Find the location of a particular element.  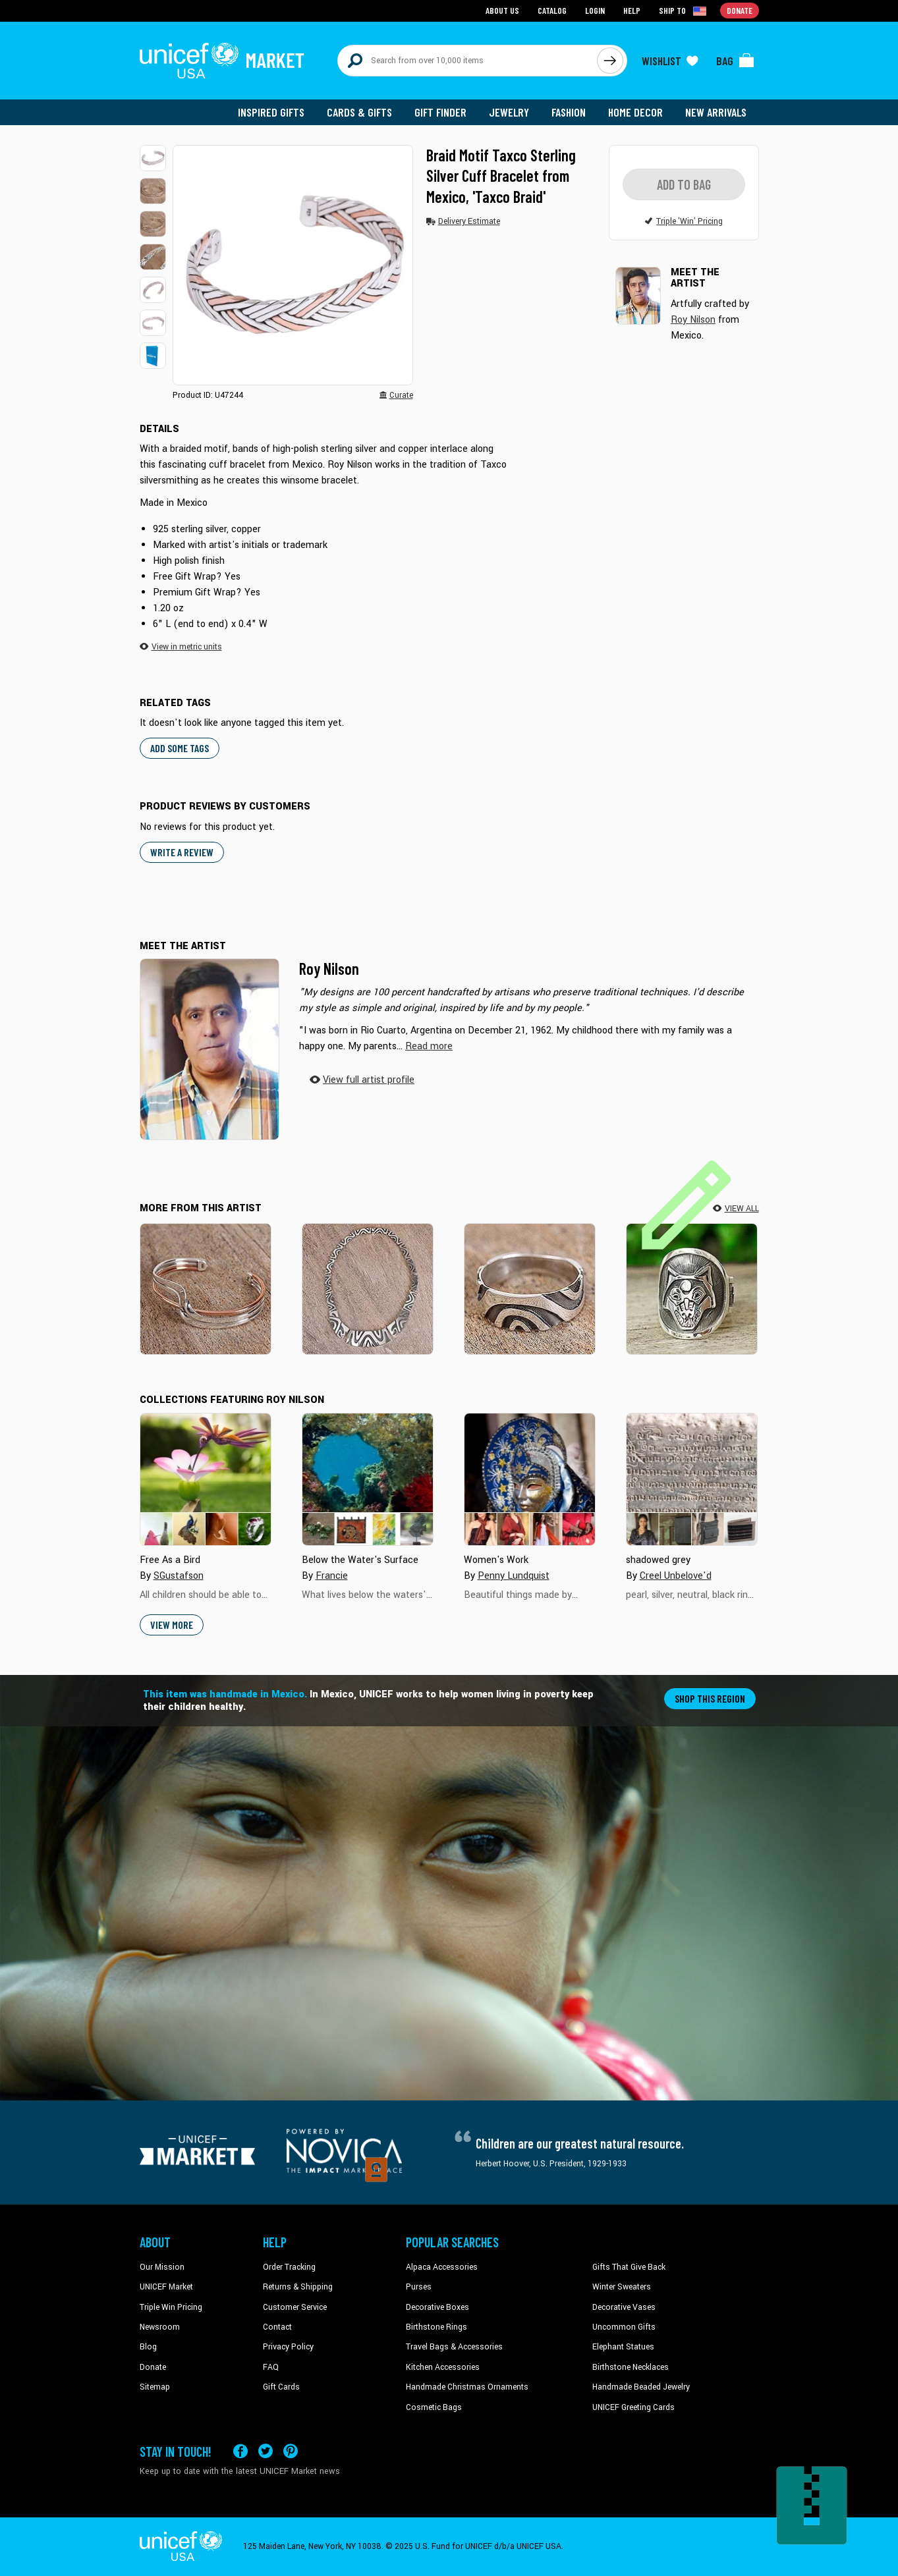

view passport or travel document is located at coordinates (376, 2170).